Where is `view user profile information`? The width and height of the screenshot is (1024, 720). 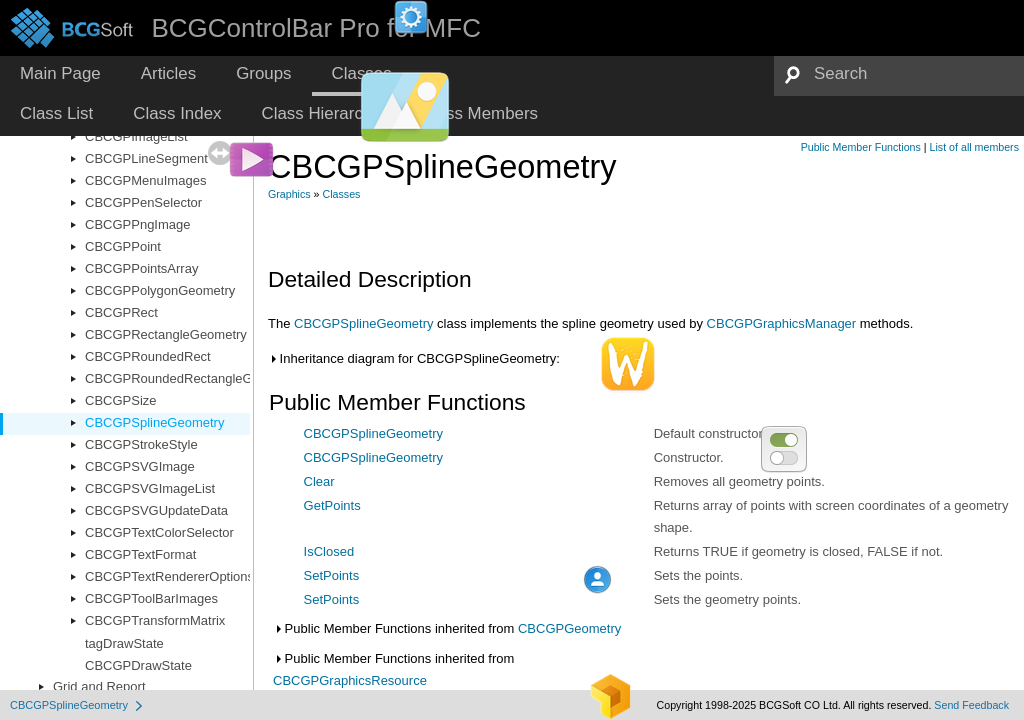
view user profile information is located at coordinates (597, 579).